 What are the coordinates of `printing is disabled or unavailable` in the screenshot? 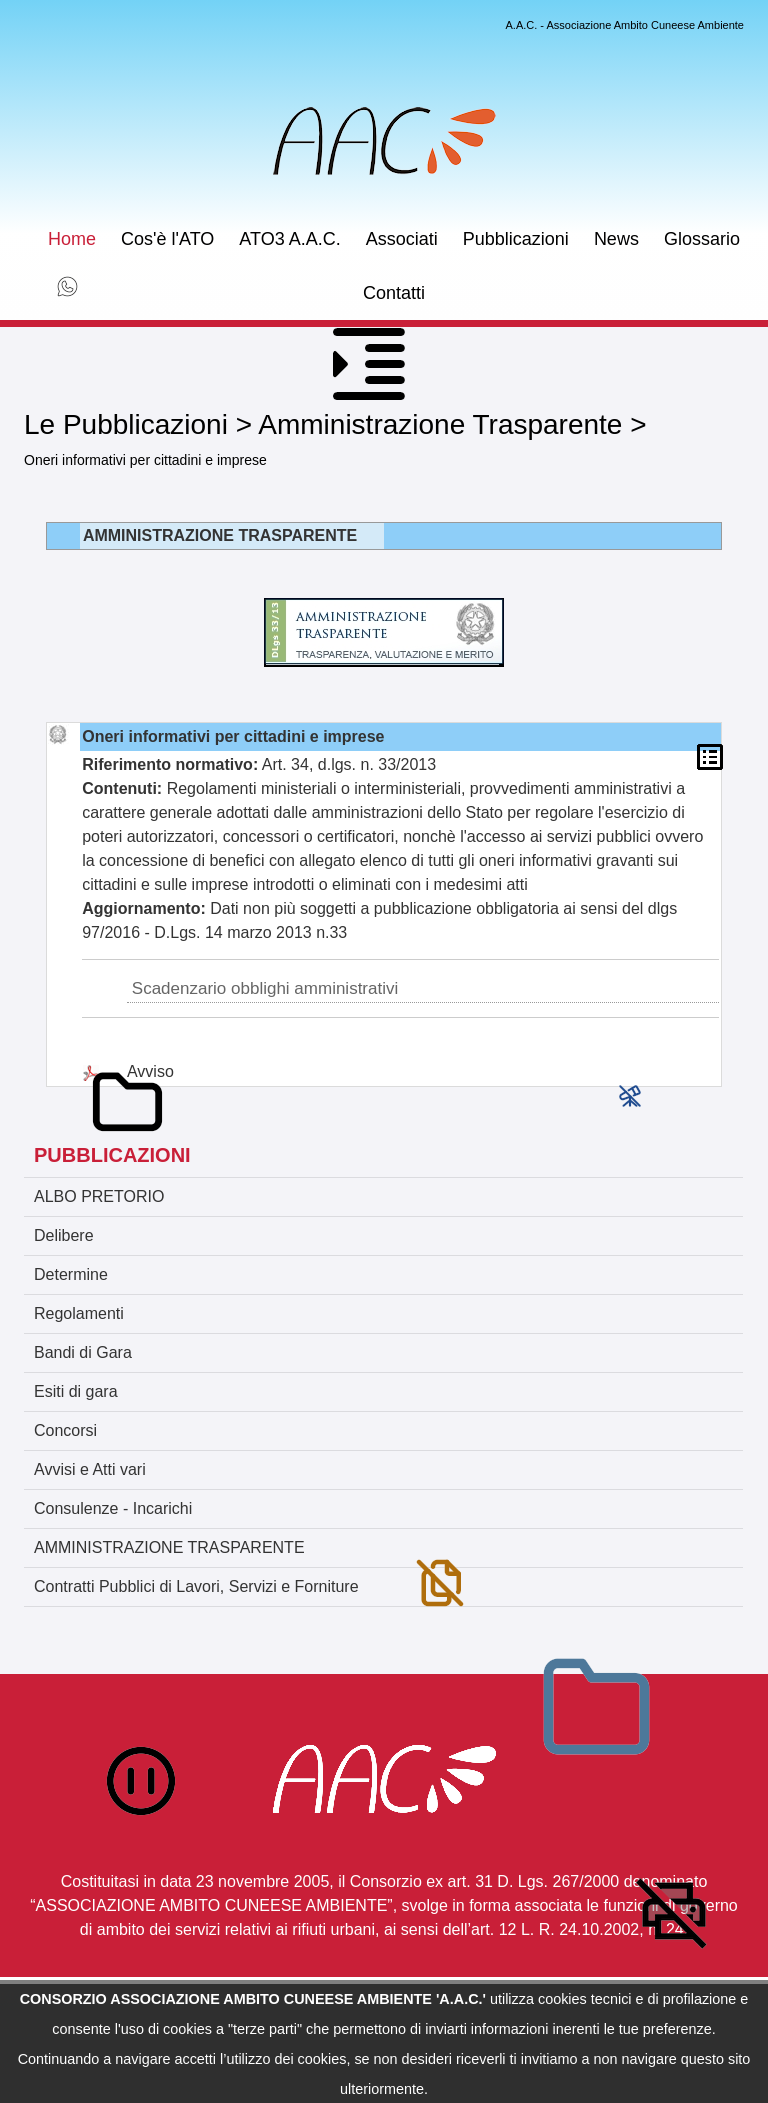 It's located at (674, 1911).